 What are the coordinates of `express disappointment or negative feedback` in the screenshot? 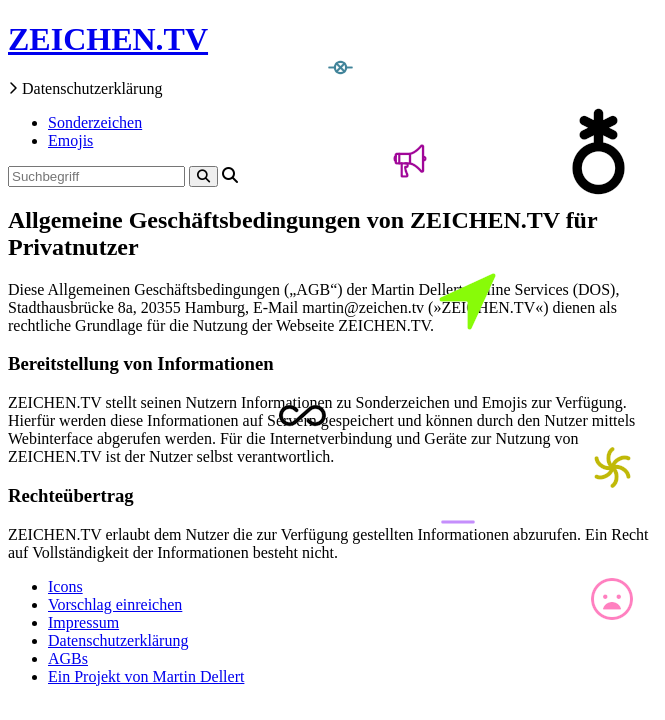 It's located at (612, 599).